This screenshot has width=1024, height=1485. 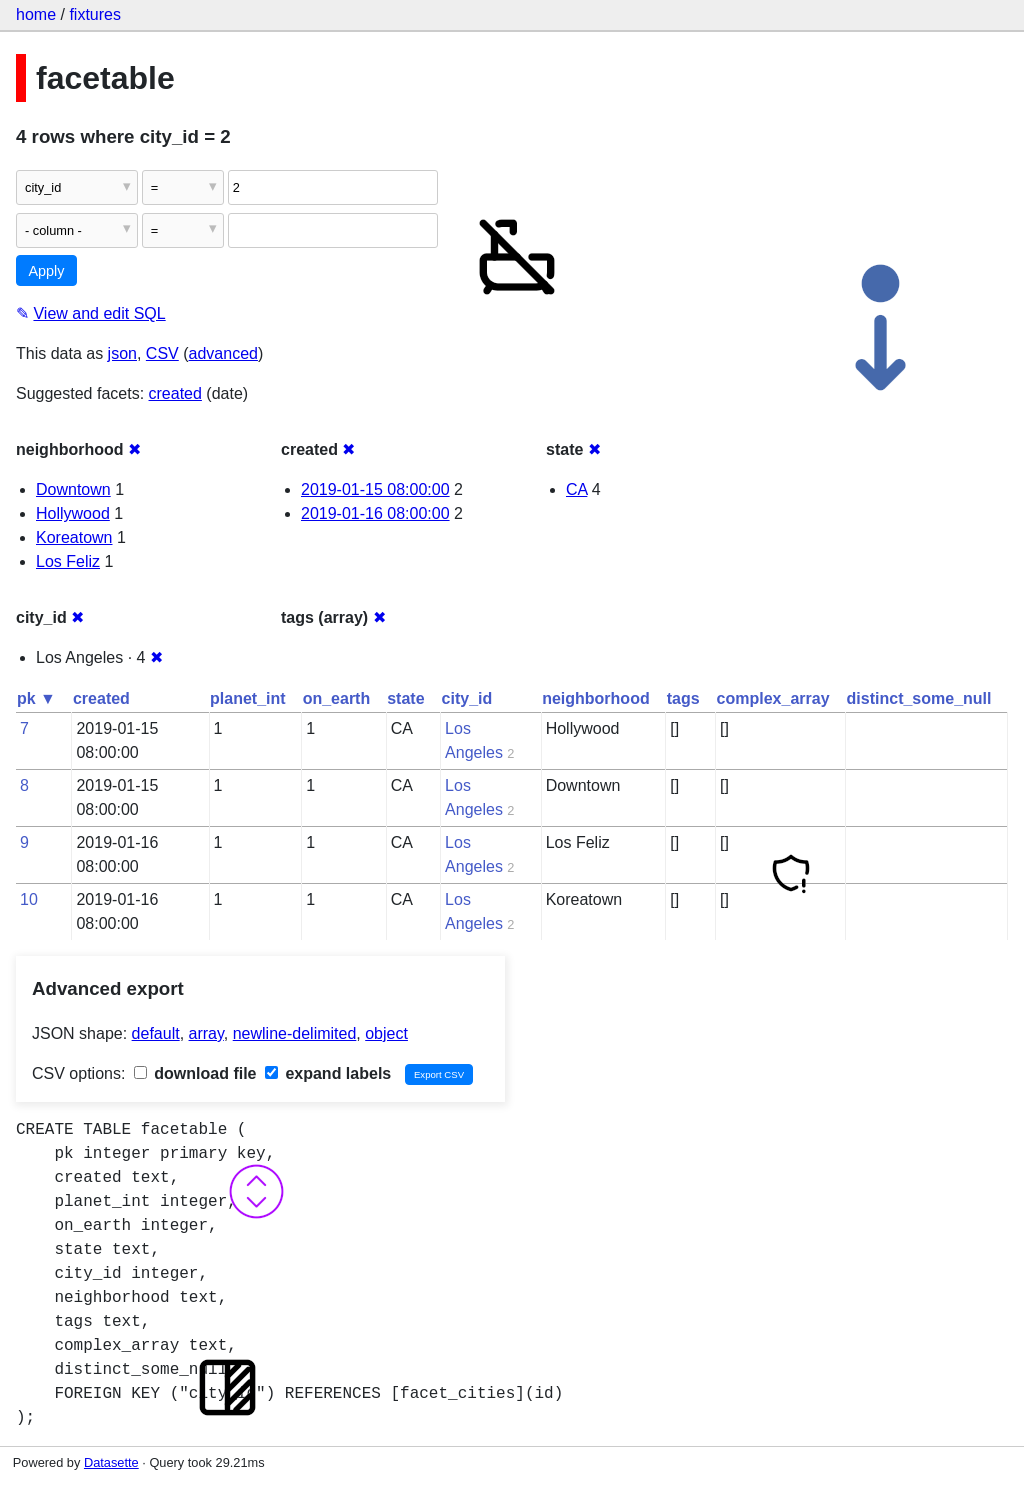 I want to click on security warning or alert detected, so click(x=791, y=873).